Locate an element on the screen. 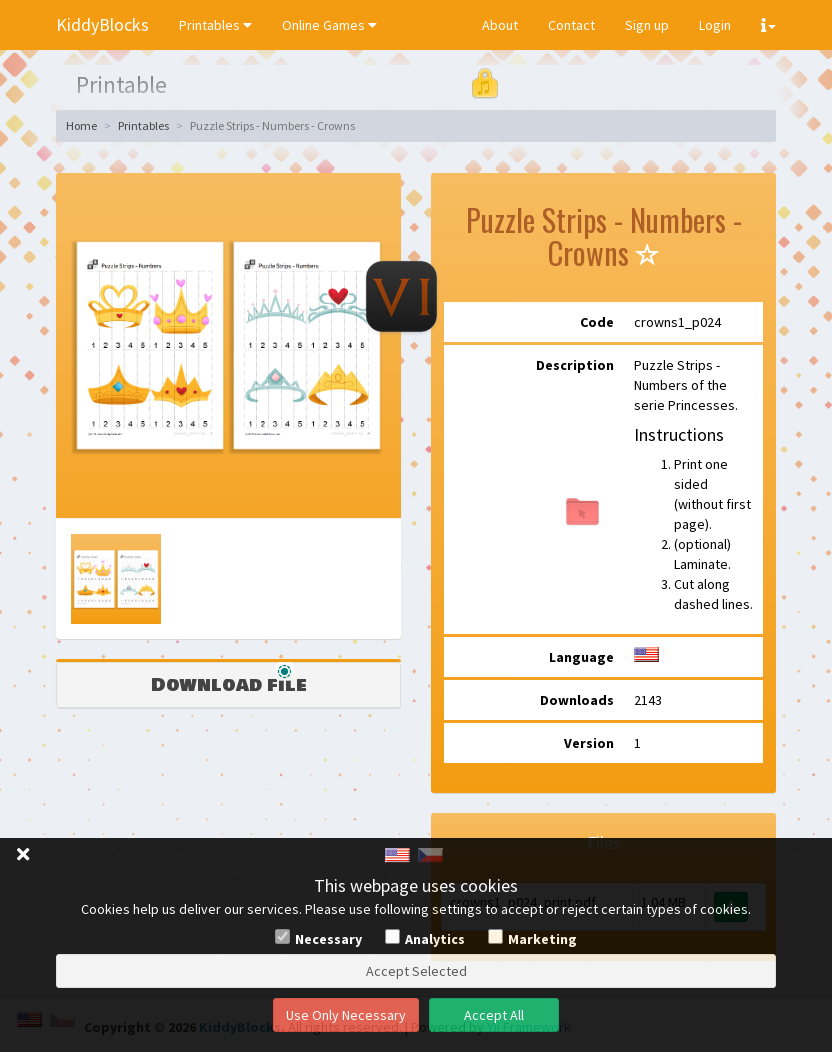 This screenshot has width=832, height=1052. launch Civilization VI is located at coordinates (401, 296).